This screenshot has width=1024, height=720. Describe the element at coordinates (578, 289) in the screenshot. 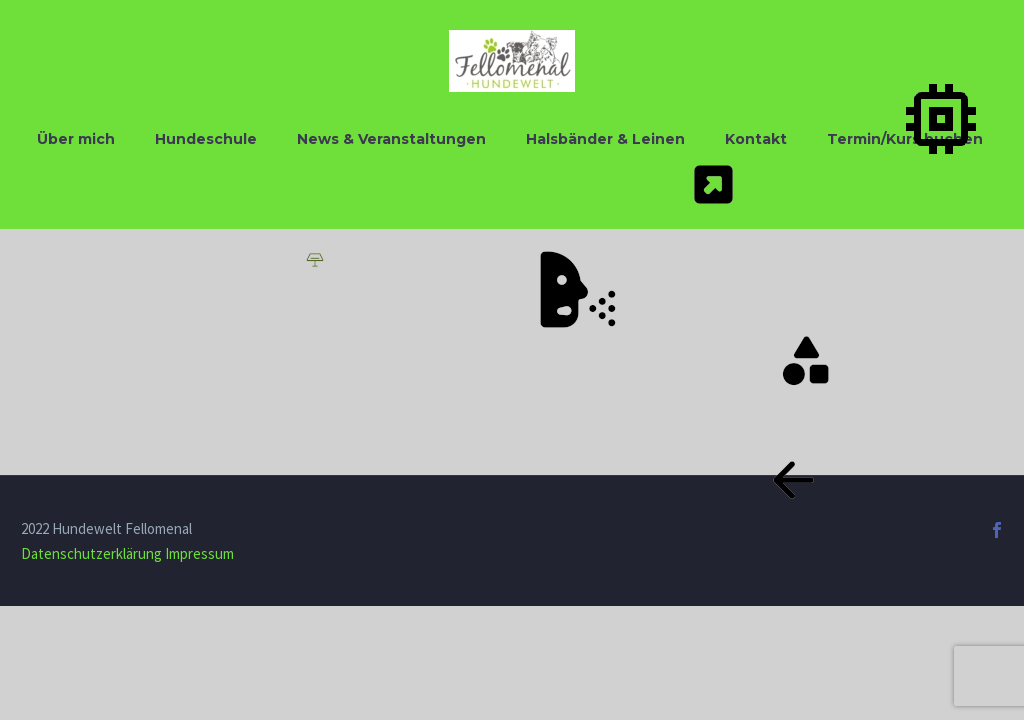

I see `report respiratory symptoms` at that location.